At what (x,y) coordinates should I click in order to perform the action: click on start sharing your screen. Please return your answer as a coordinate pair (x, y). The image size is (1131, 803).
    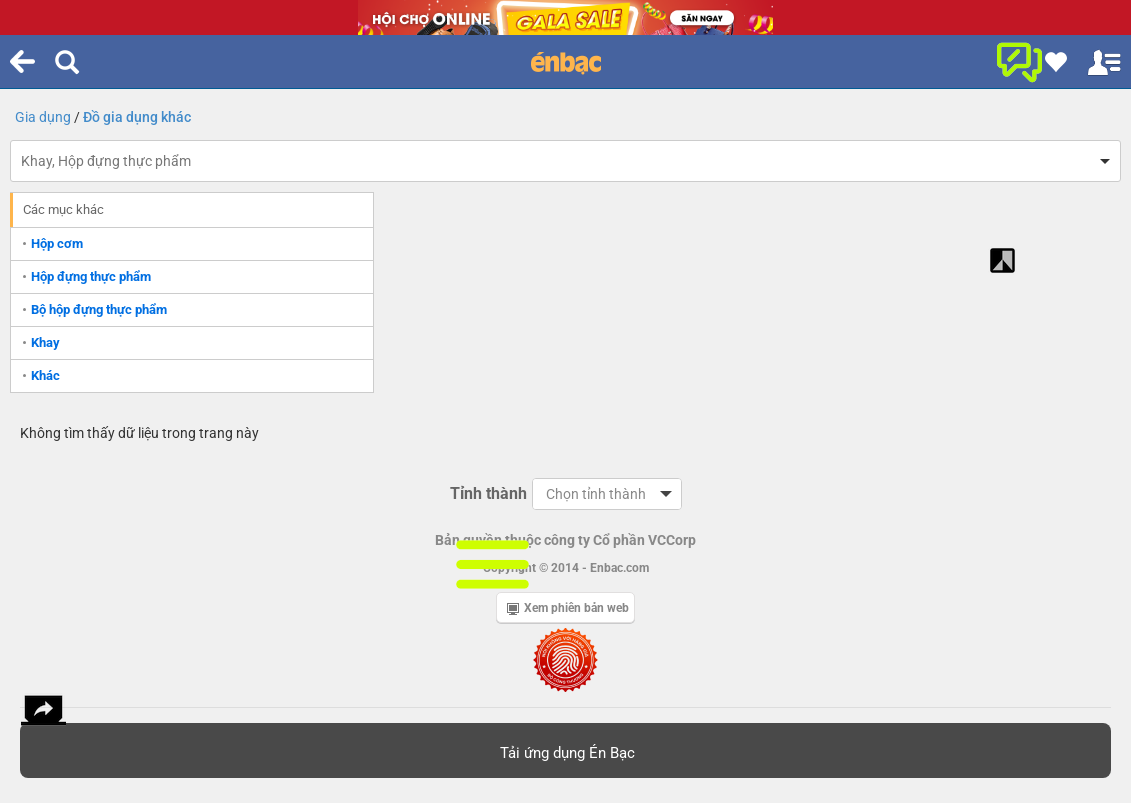
    Looking at the image, I should click on (43, 710).